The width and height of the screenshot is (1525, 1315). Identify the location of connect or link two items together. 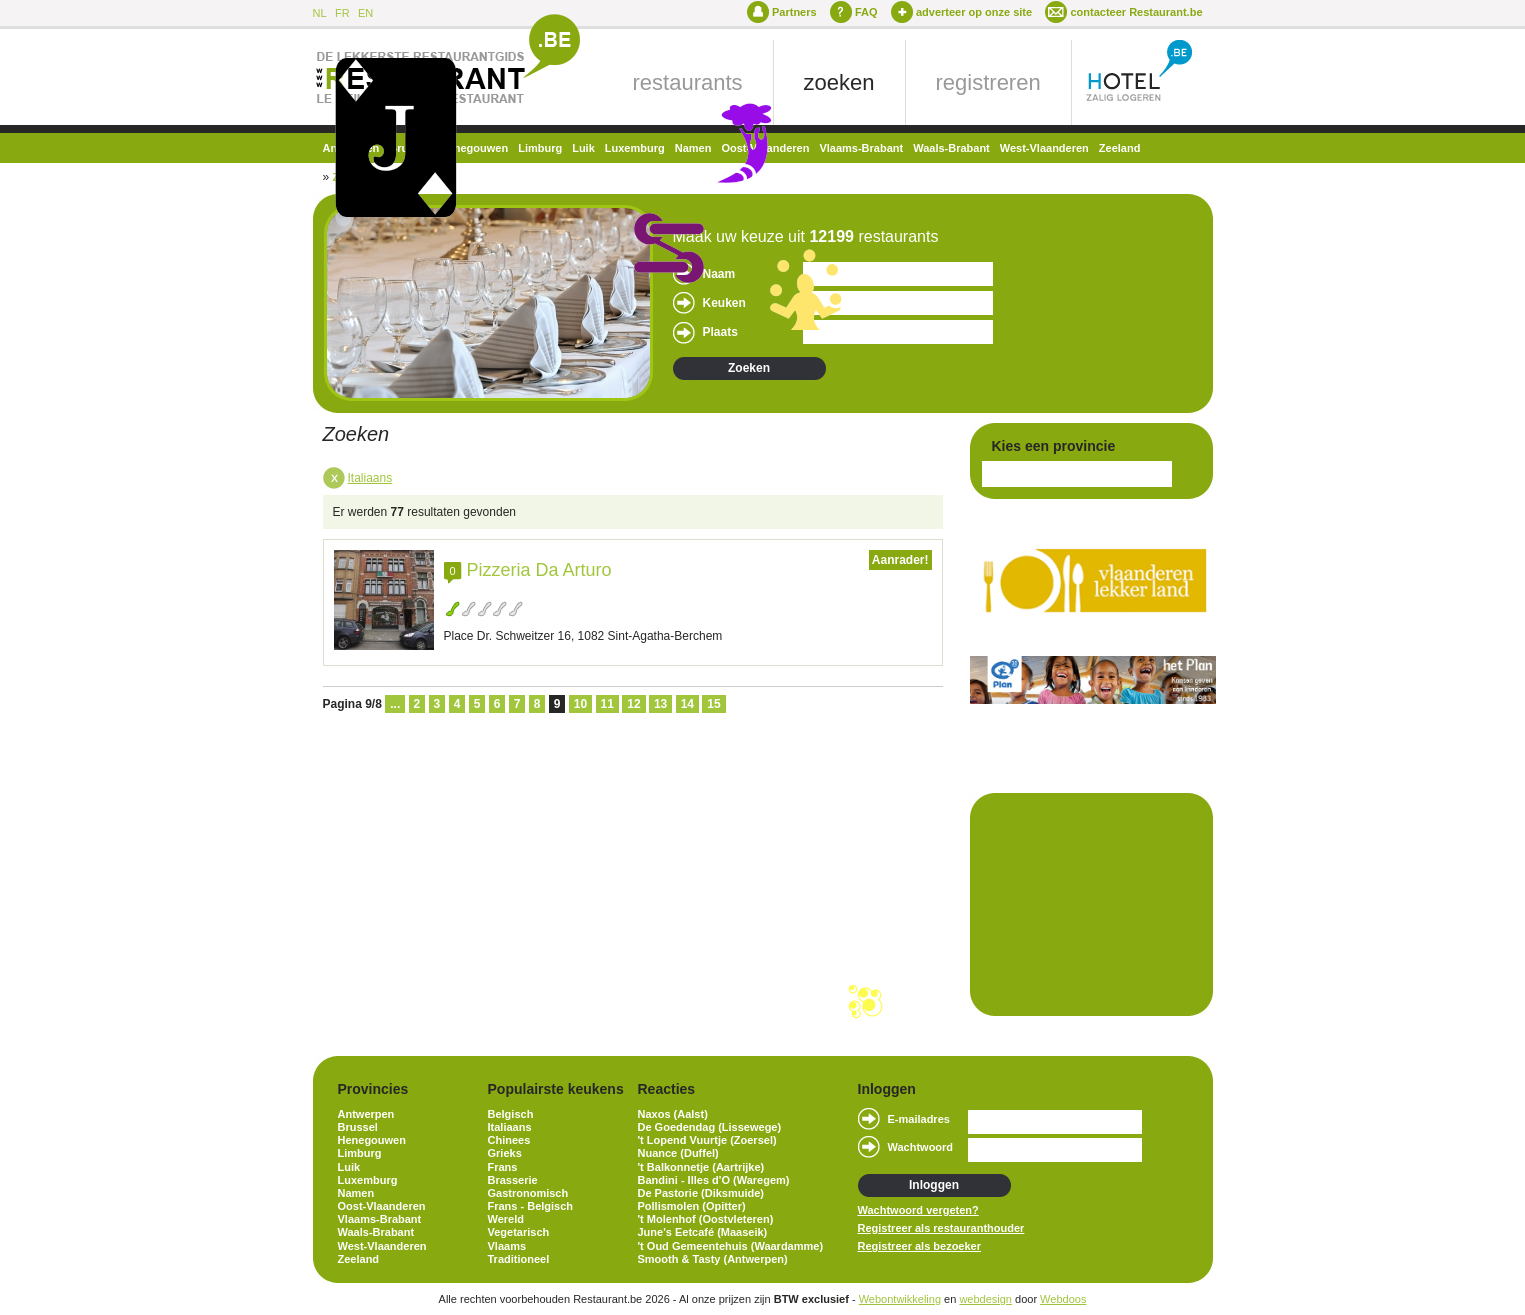
(669, 248).